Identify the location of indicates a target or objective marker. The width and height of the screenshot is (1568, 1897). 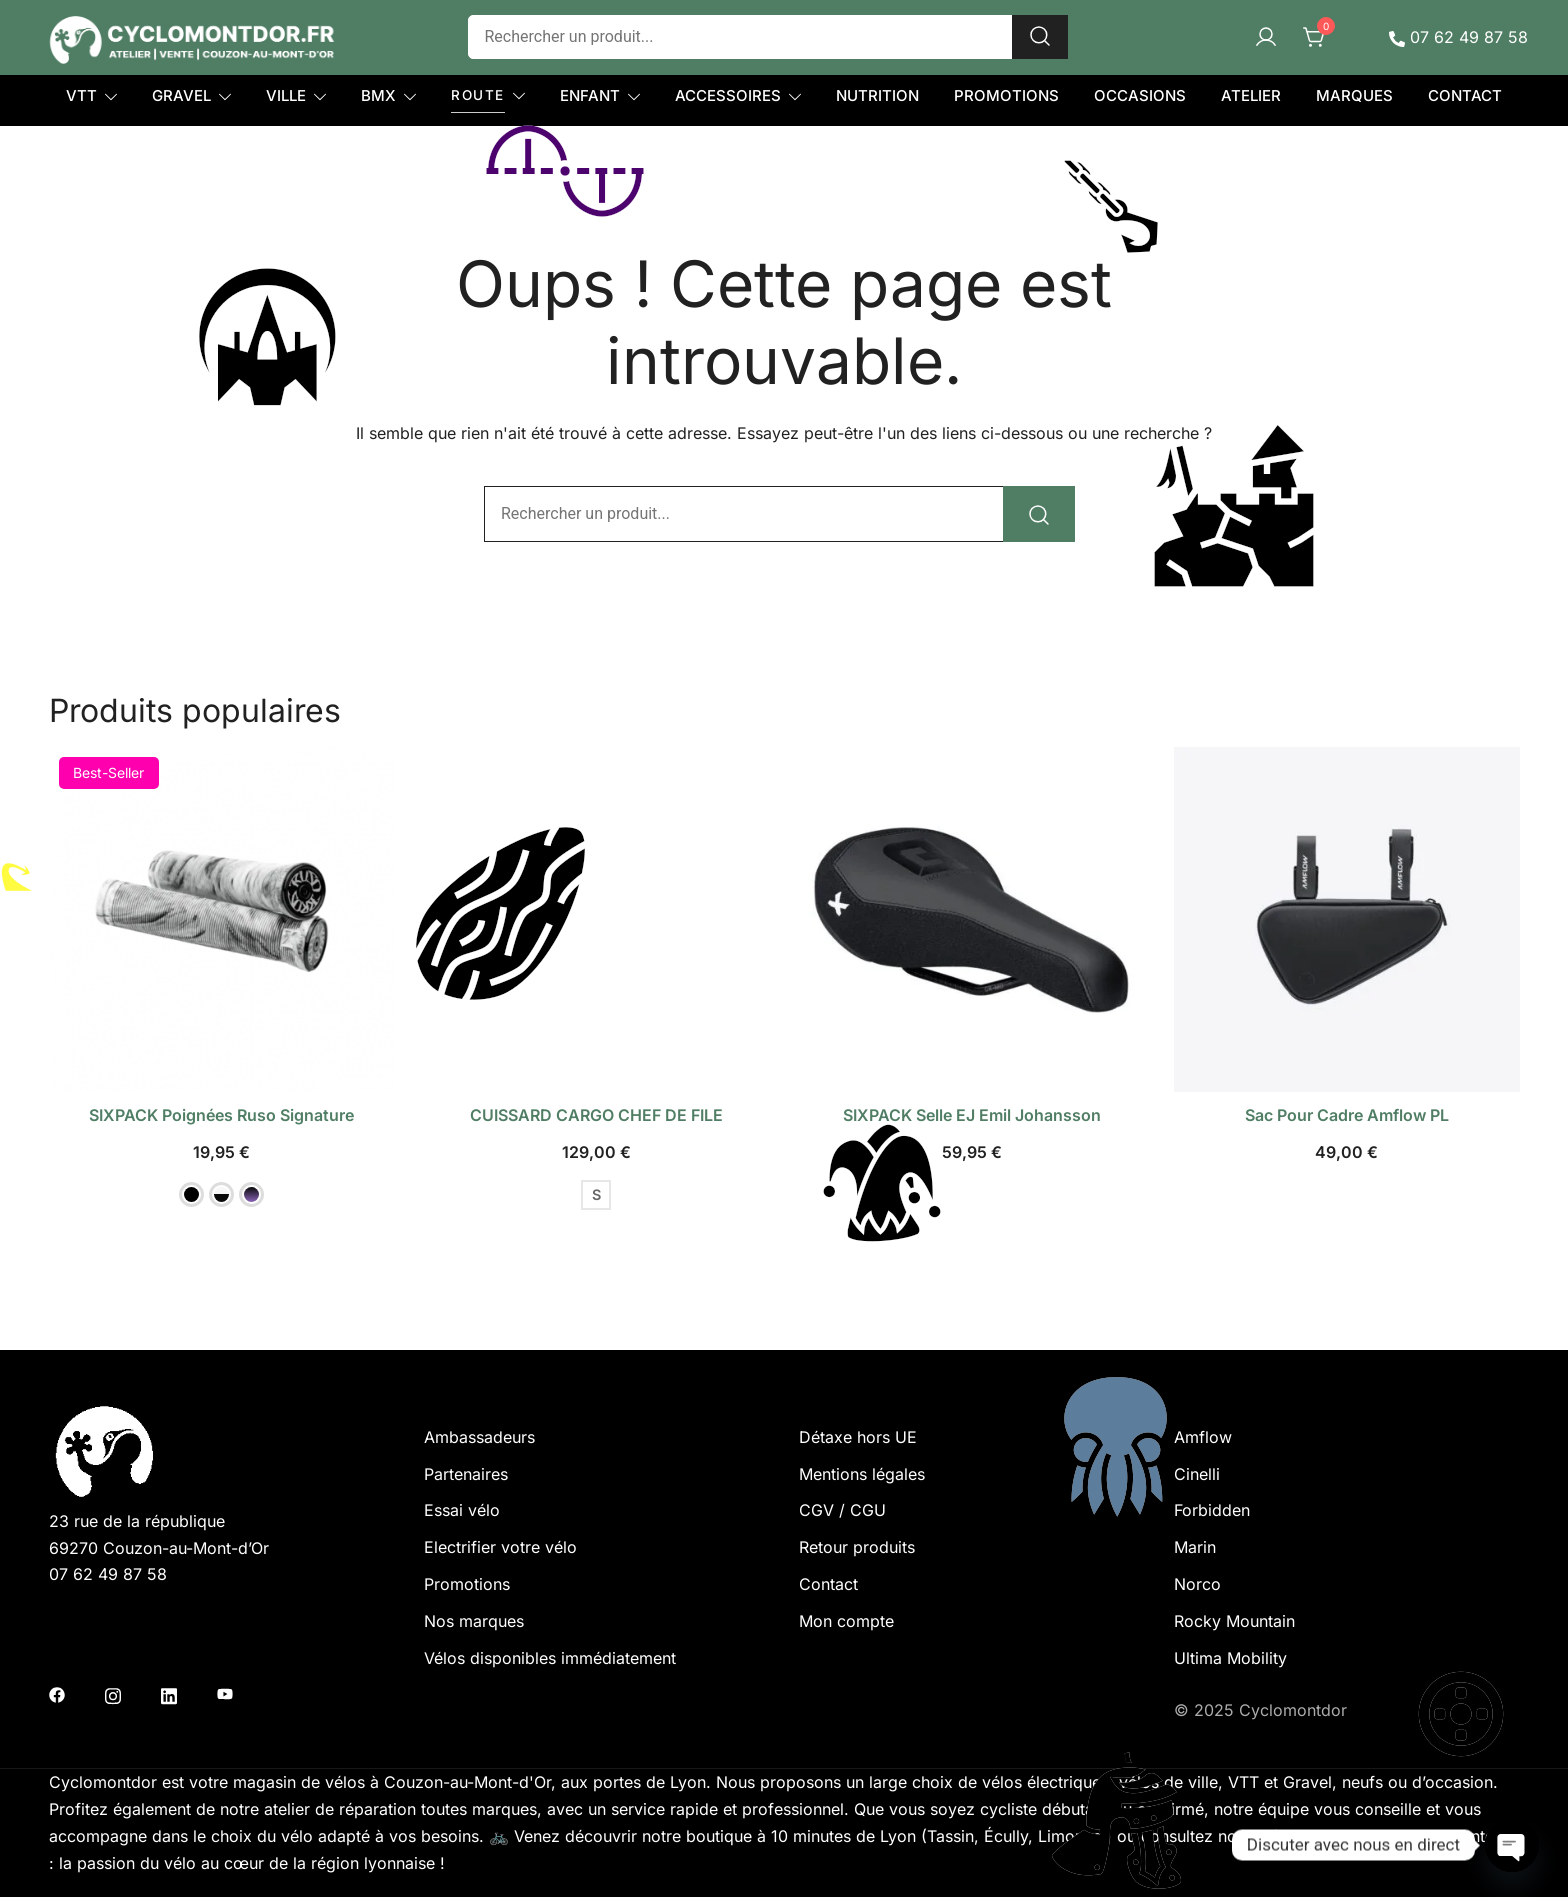
(1461, 1714).